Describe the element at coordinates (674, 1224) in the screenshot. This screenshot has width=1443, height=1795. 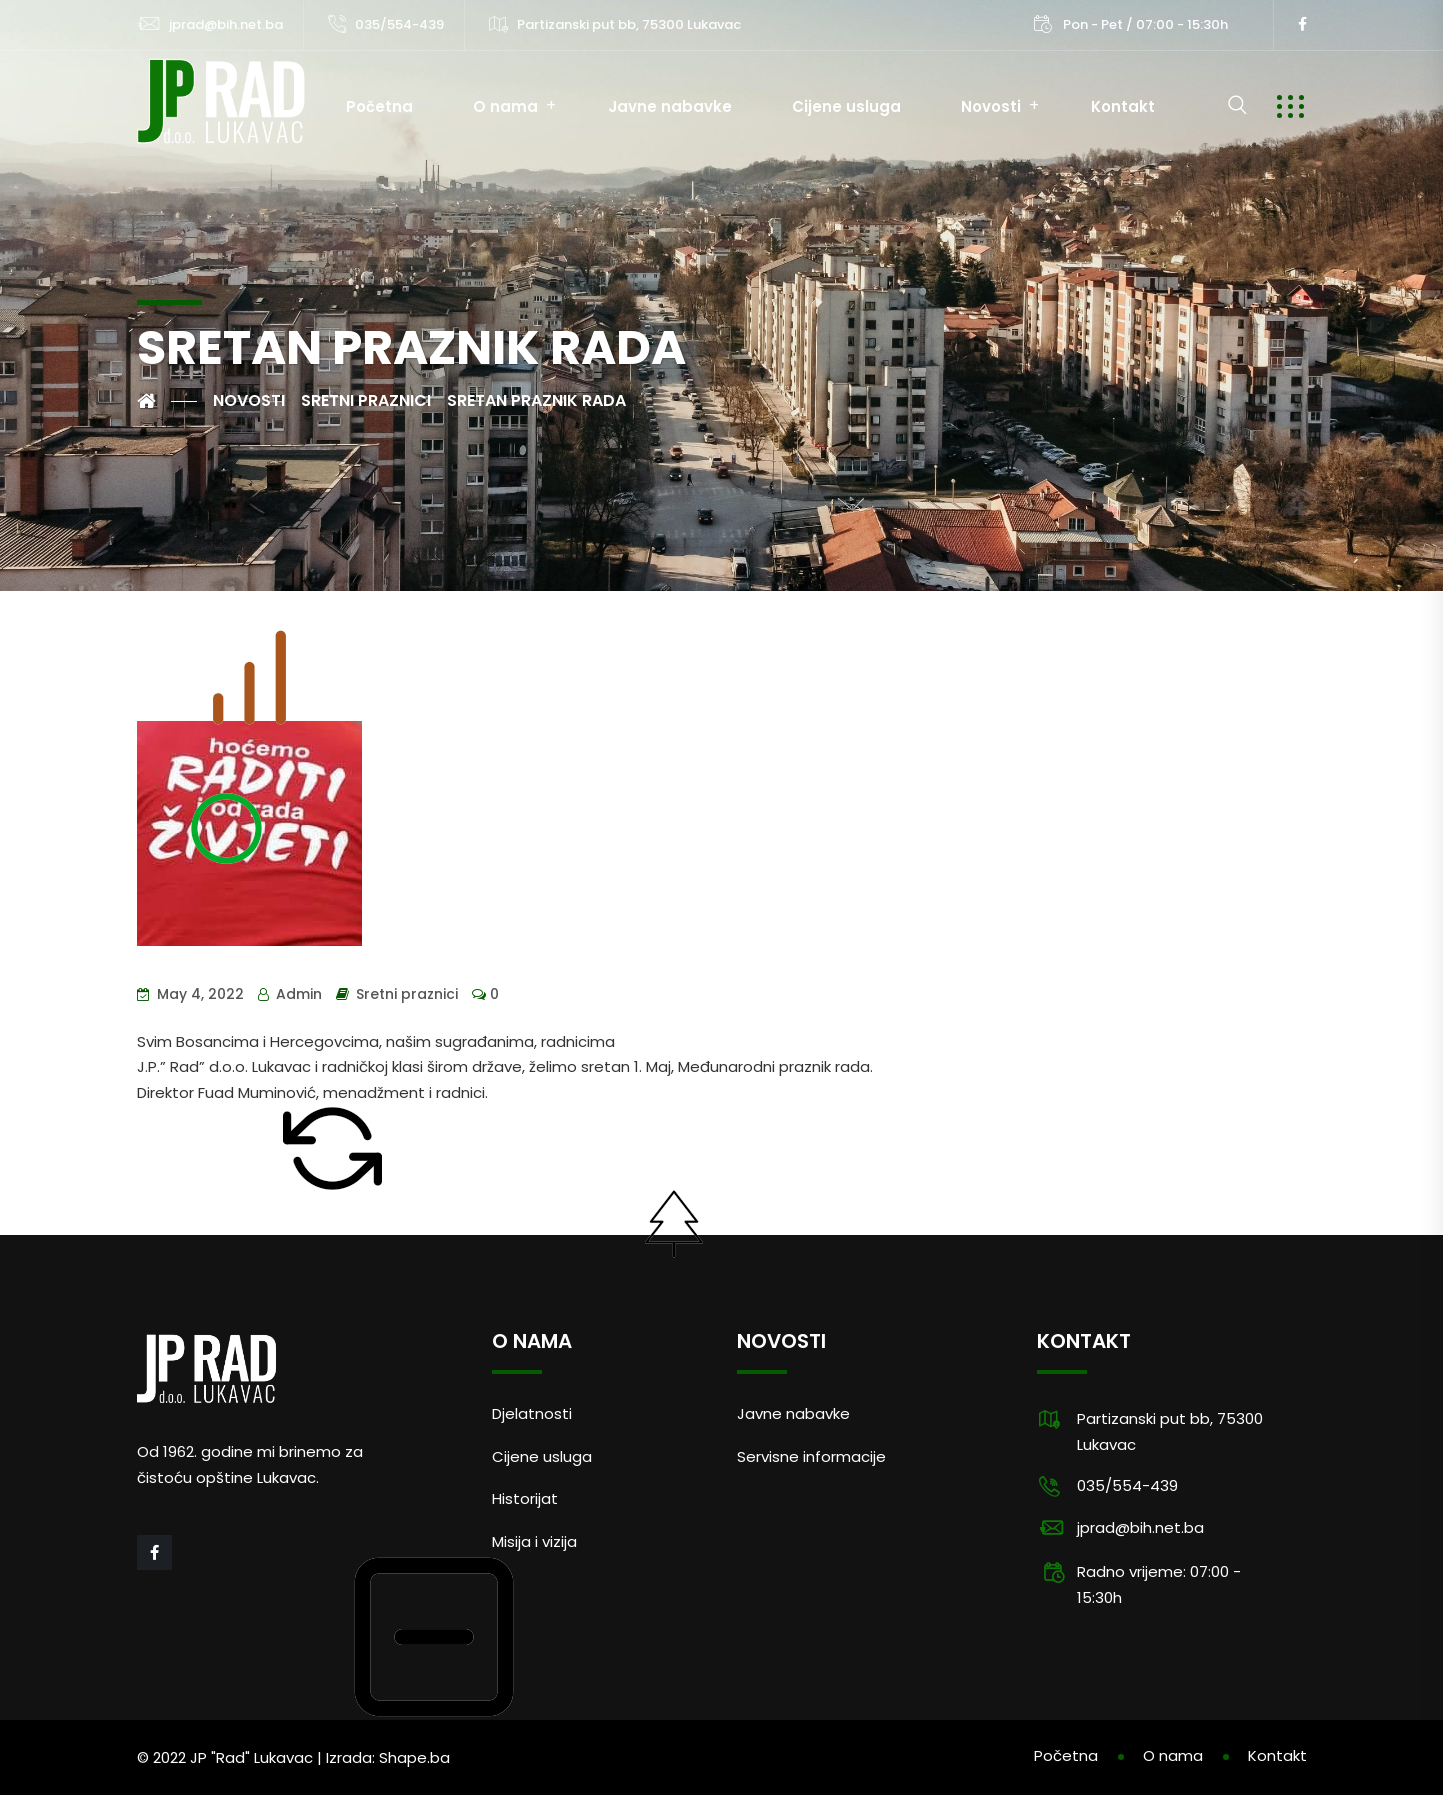
I see `access nature or outdoor-related content` at that location.